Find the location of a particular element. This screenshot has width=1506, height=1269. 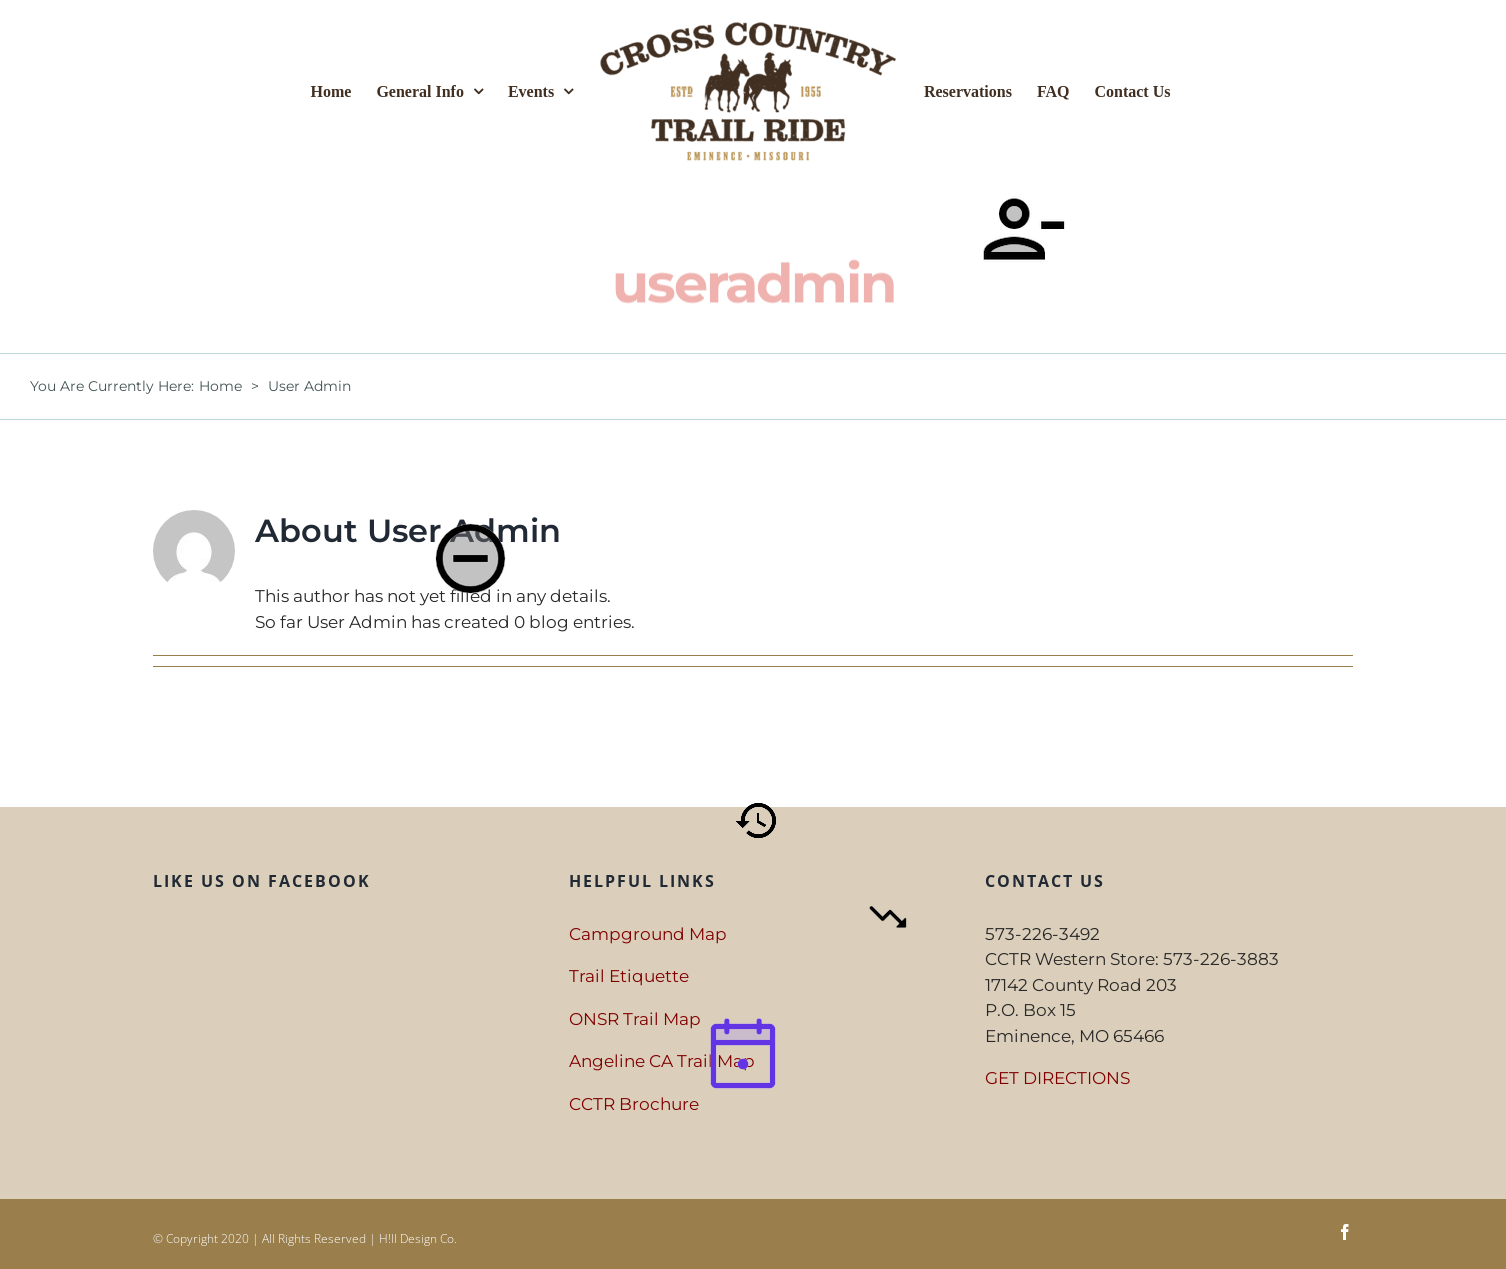

remove a contact or friend is located at coordinates (1022, 229).